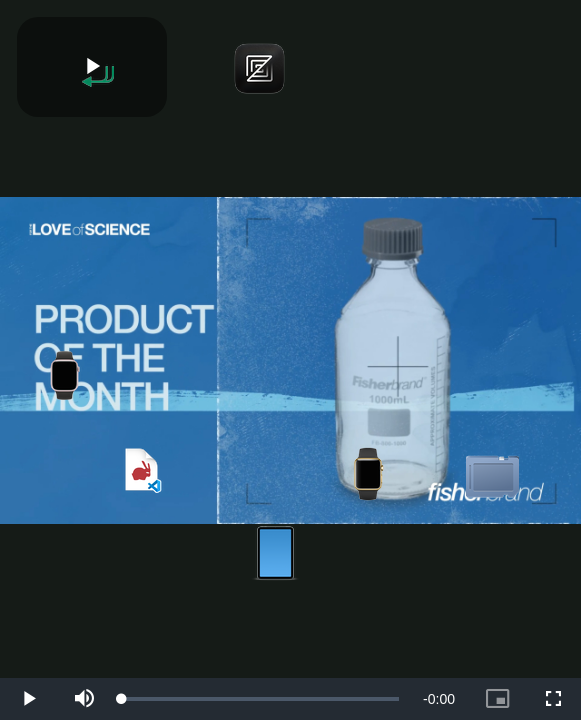  What do you see at coordinates (141, 470) in the screenshot?
I see `open a jade-related project or file in Visual Studio Code` at bounding box center [141, 470].